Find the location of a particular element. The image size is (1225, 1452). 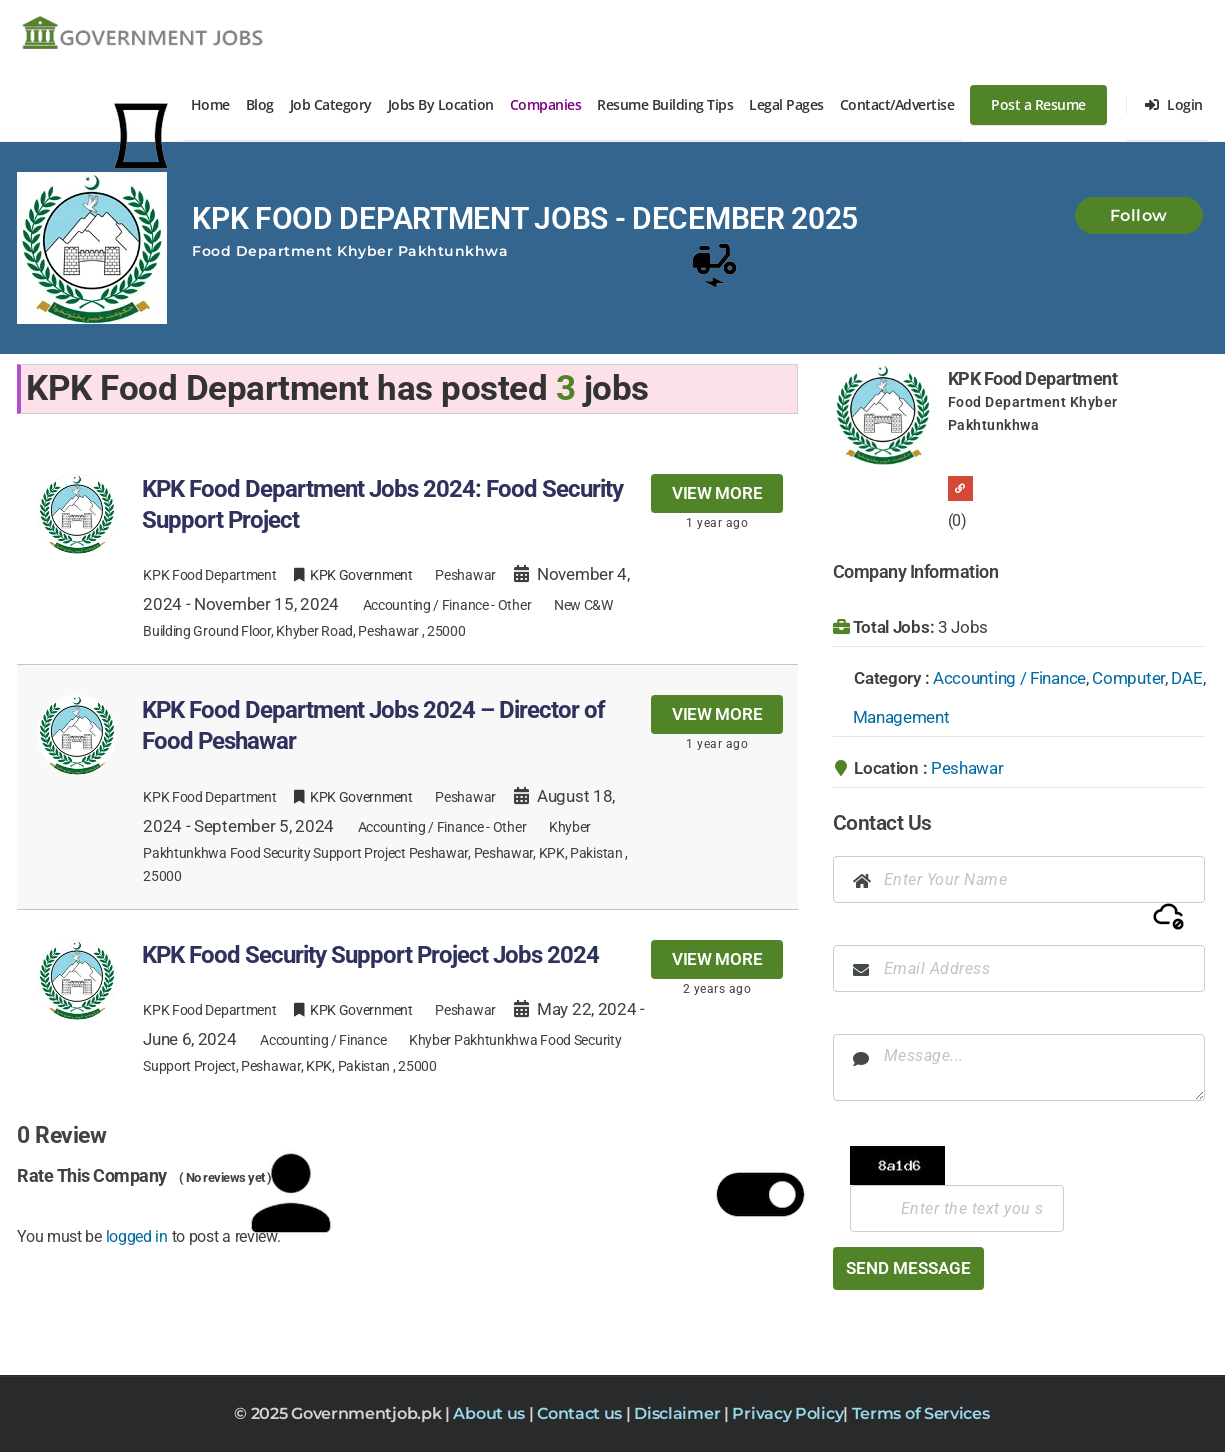

switch to vertical panorama capture mode is located at coordinates (141, 136).